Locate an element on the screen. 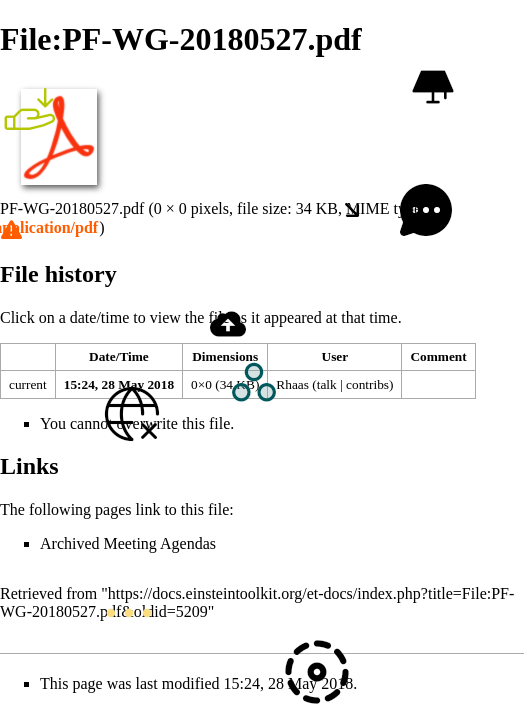 This screenshot has height=720, width=524. view connected items or groups is located at coordinates (254, 383).